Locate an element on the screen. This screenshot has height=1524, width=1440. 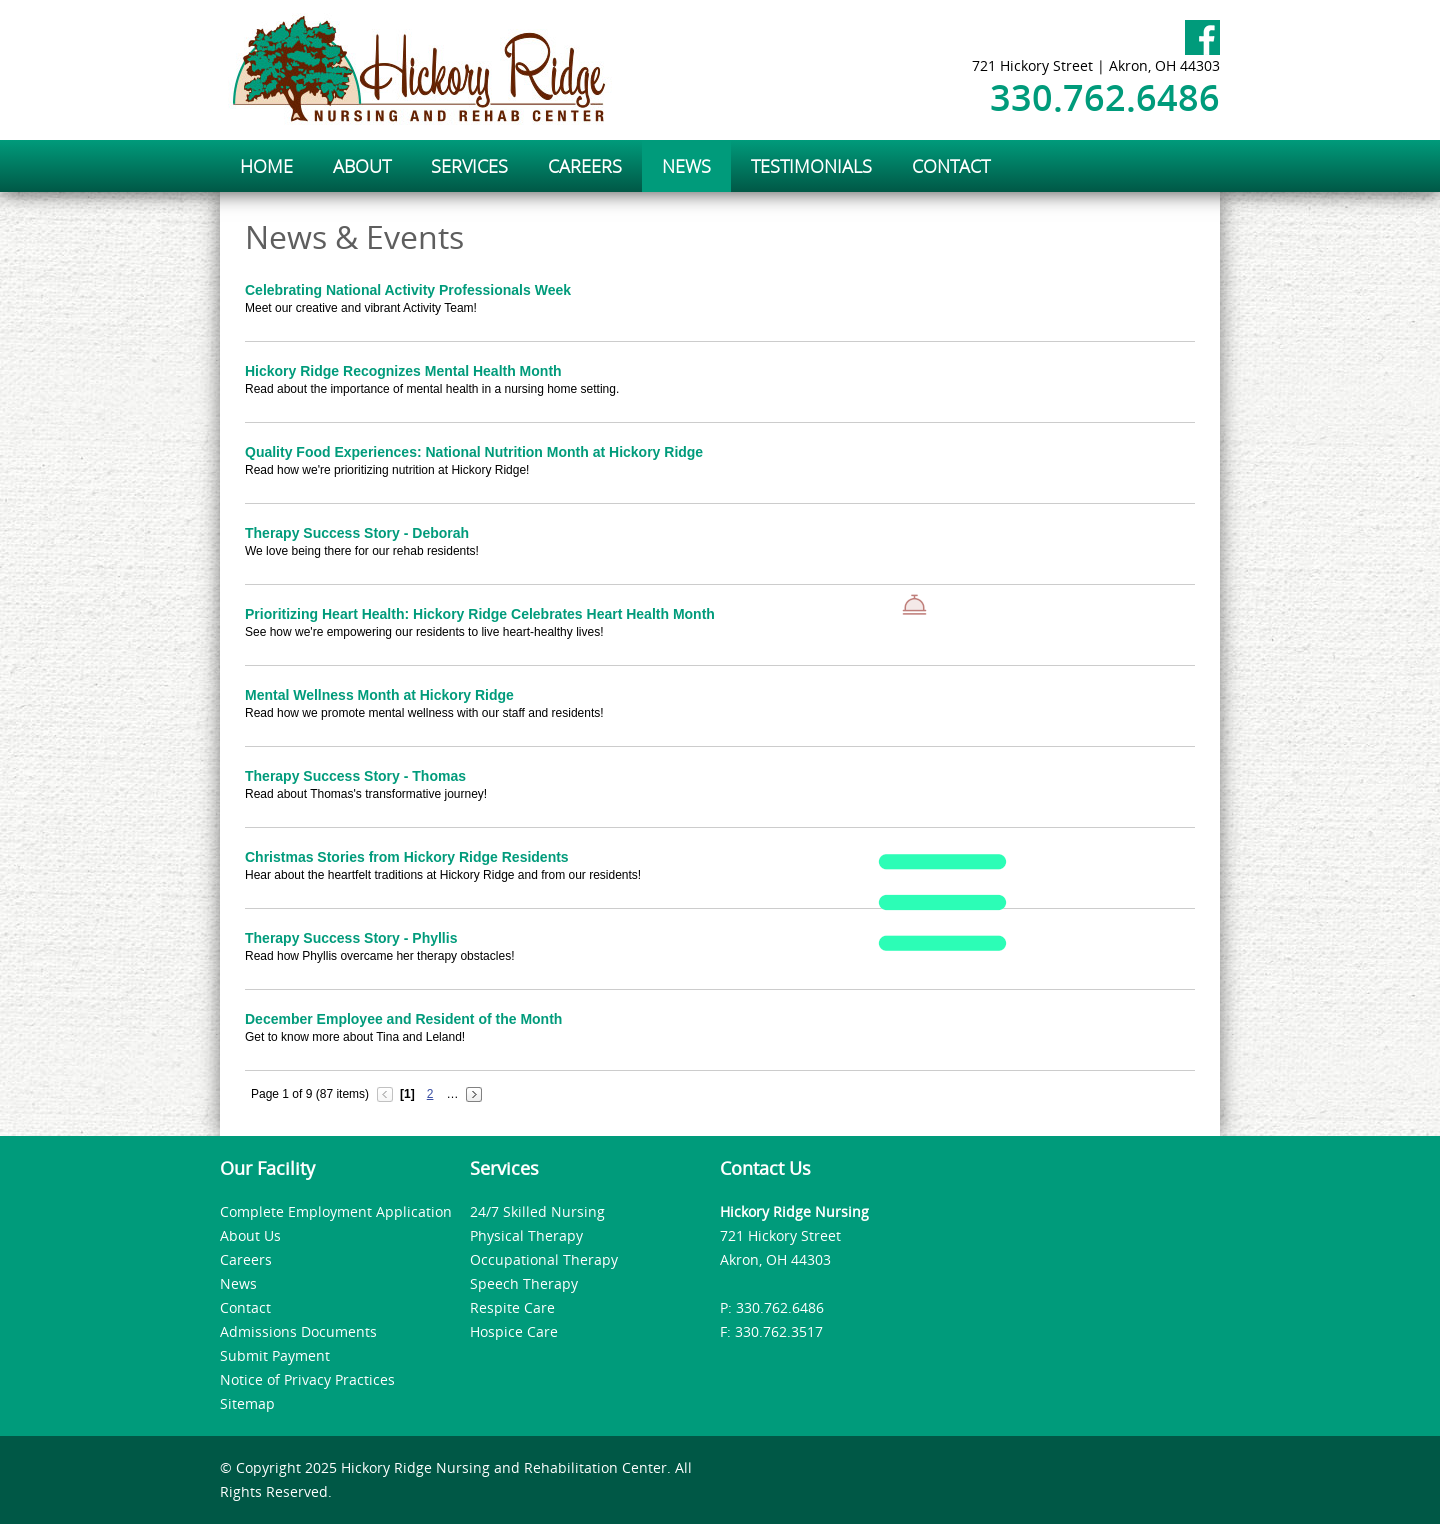
request assistance or service is located at coordinates (914, 605).